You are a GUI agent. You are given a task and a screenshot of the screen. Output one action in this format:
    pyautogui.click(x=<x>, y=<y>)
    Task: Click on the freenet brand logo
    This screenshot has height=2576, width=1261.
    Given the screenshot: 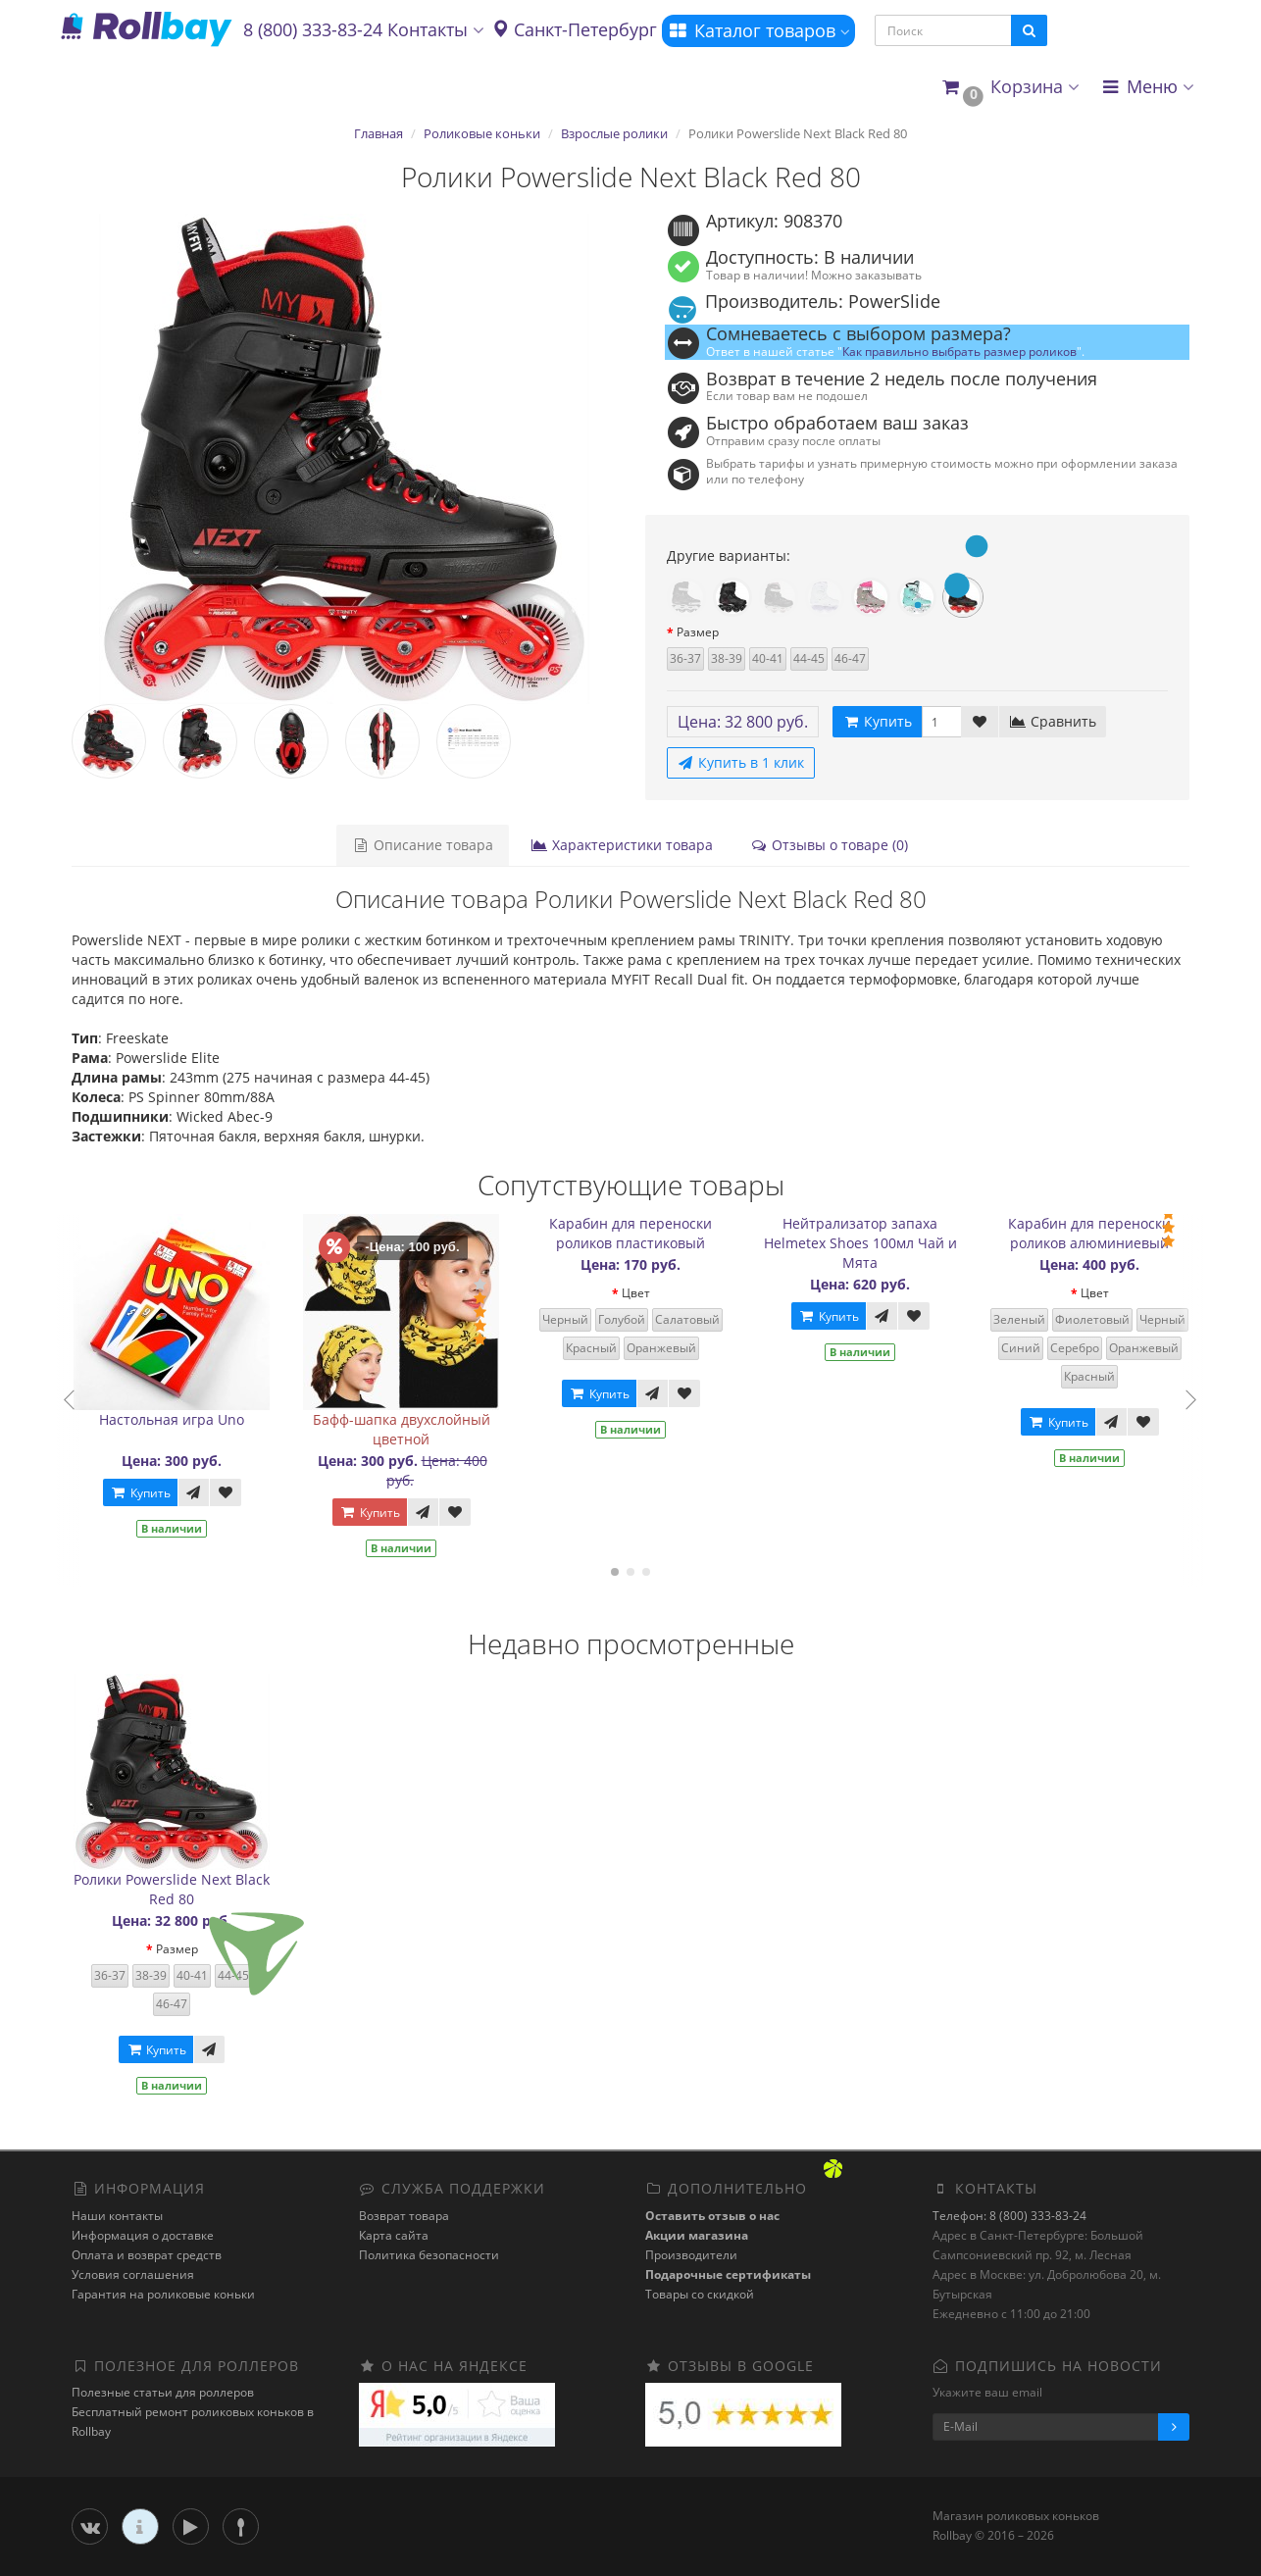 What is the action you would take?
    pyautogui.click(x=256, y=1953)
    